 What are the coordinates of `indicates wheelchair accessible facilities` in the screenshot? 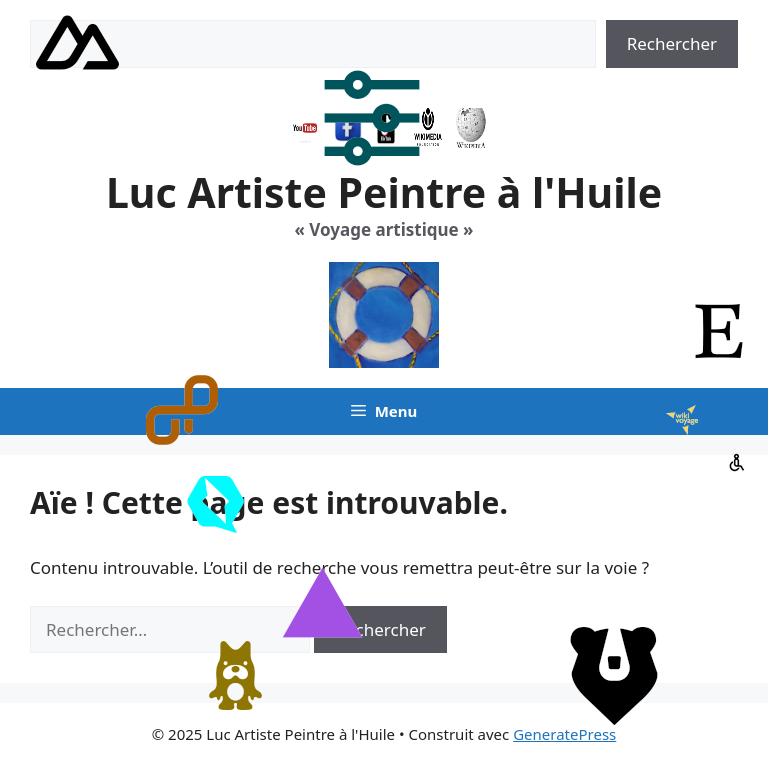 It's located at (736, 462).